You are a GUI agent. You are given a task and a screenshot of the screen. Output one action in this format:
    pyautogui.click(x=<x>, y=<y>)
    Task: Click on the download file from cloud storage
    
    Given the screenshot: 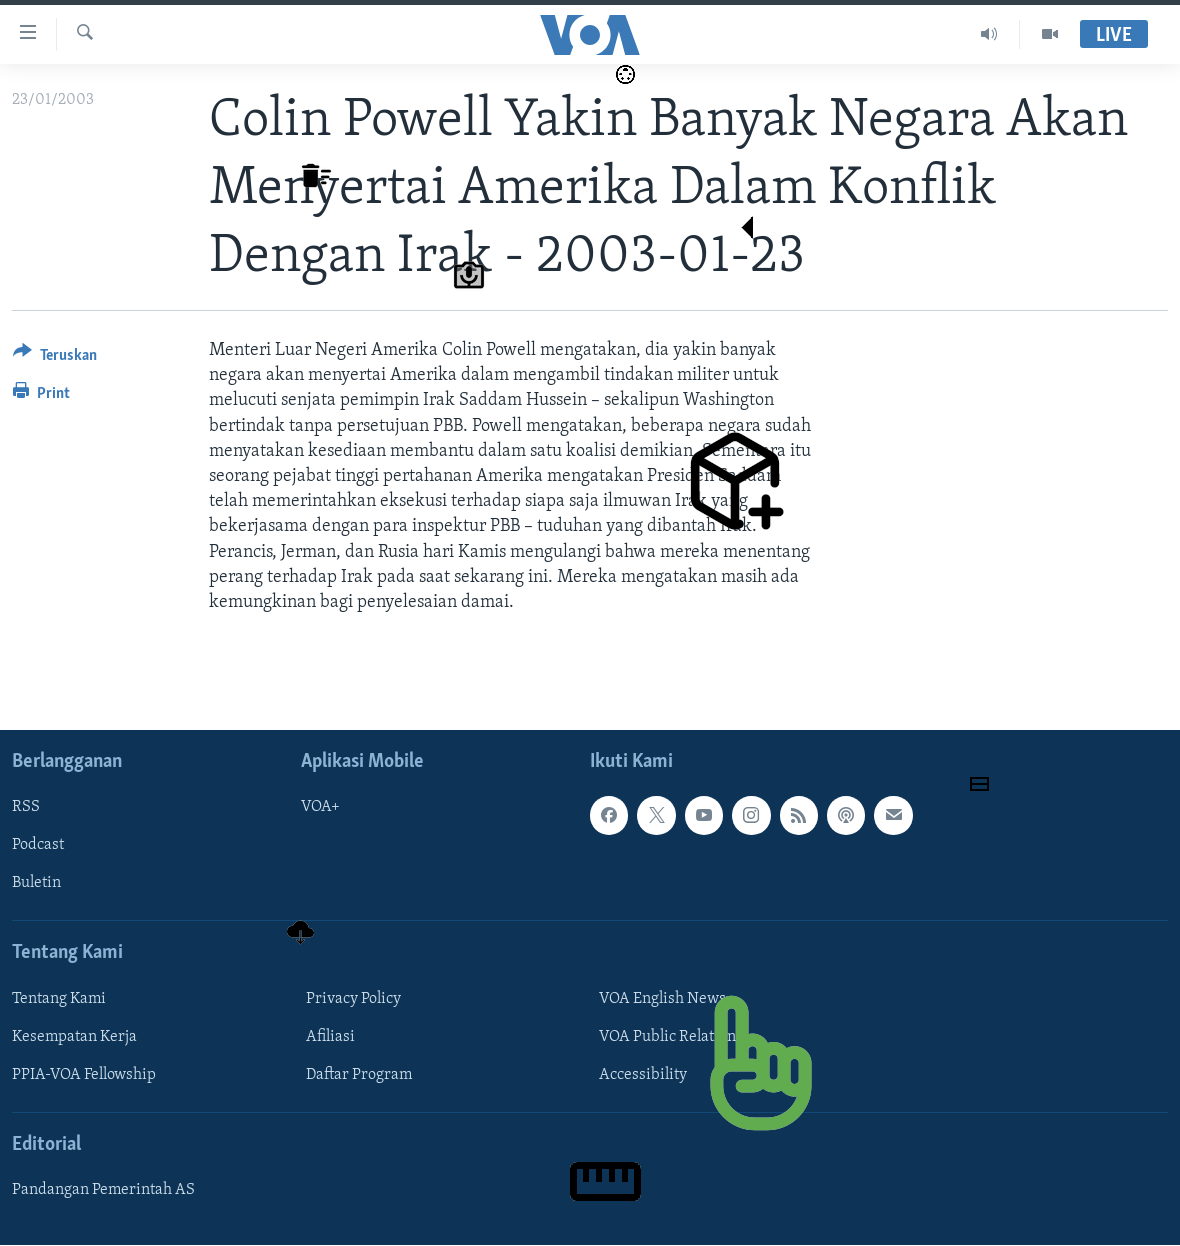 What is the action you would take?
    pyautogui.click(x=300, y=932)
    